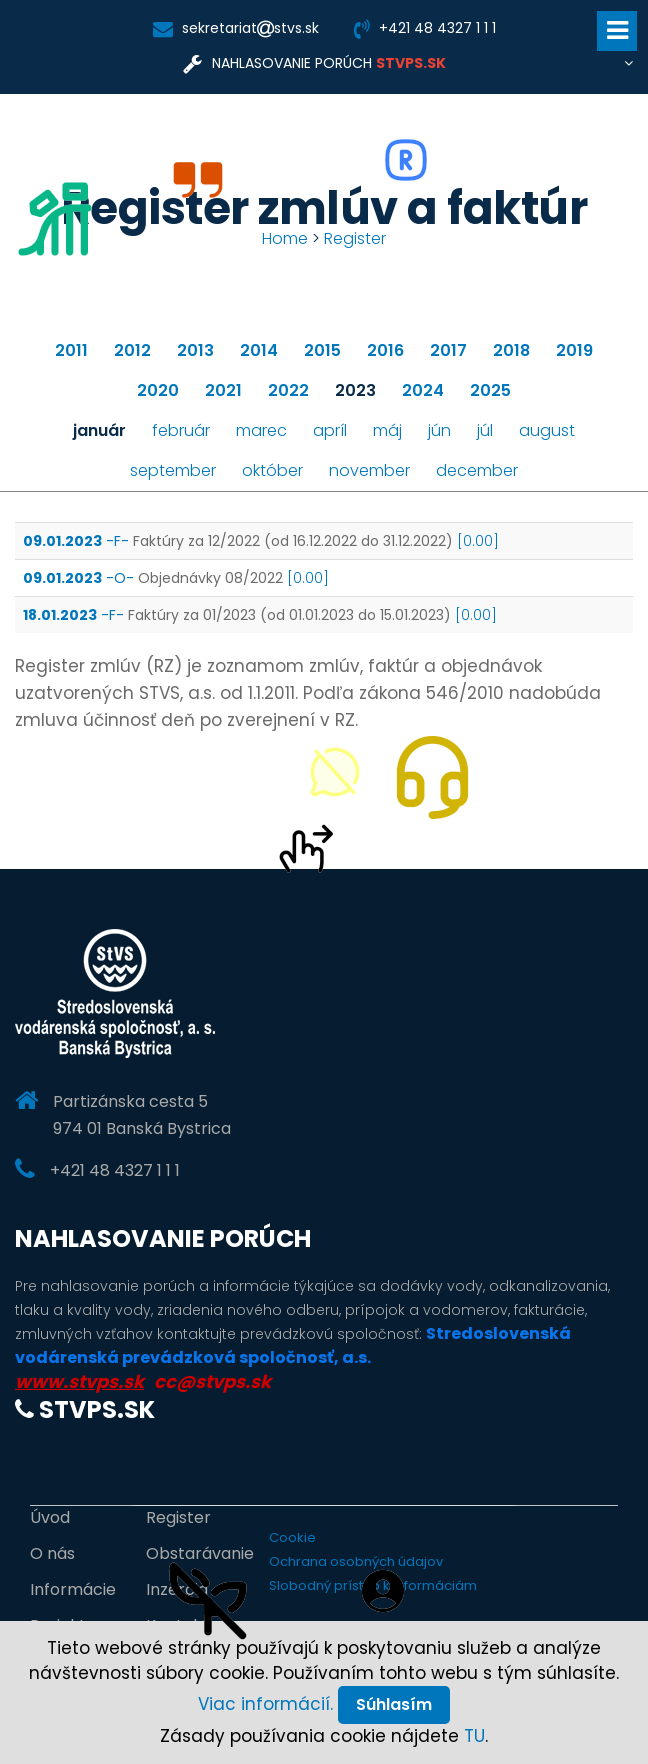  Describe the element at coordinates (335, 772) in the screenshot. I see `mute or disable chat notifications` at that location.